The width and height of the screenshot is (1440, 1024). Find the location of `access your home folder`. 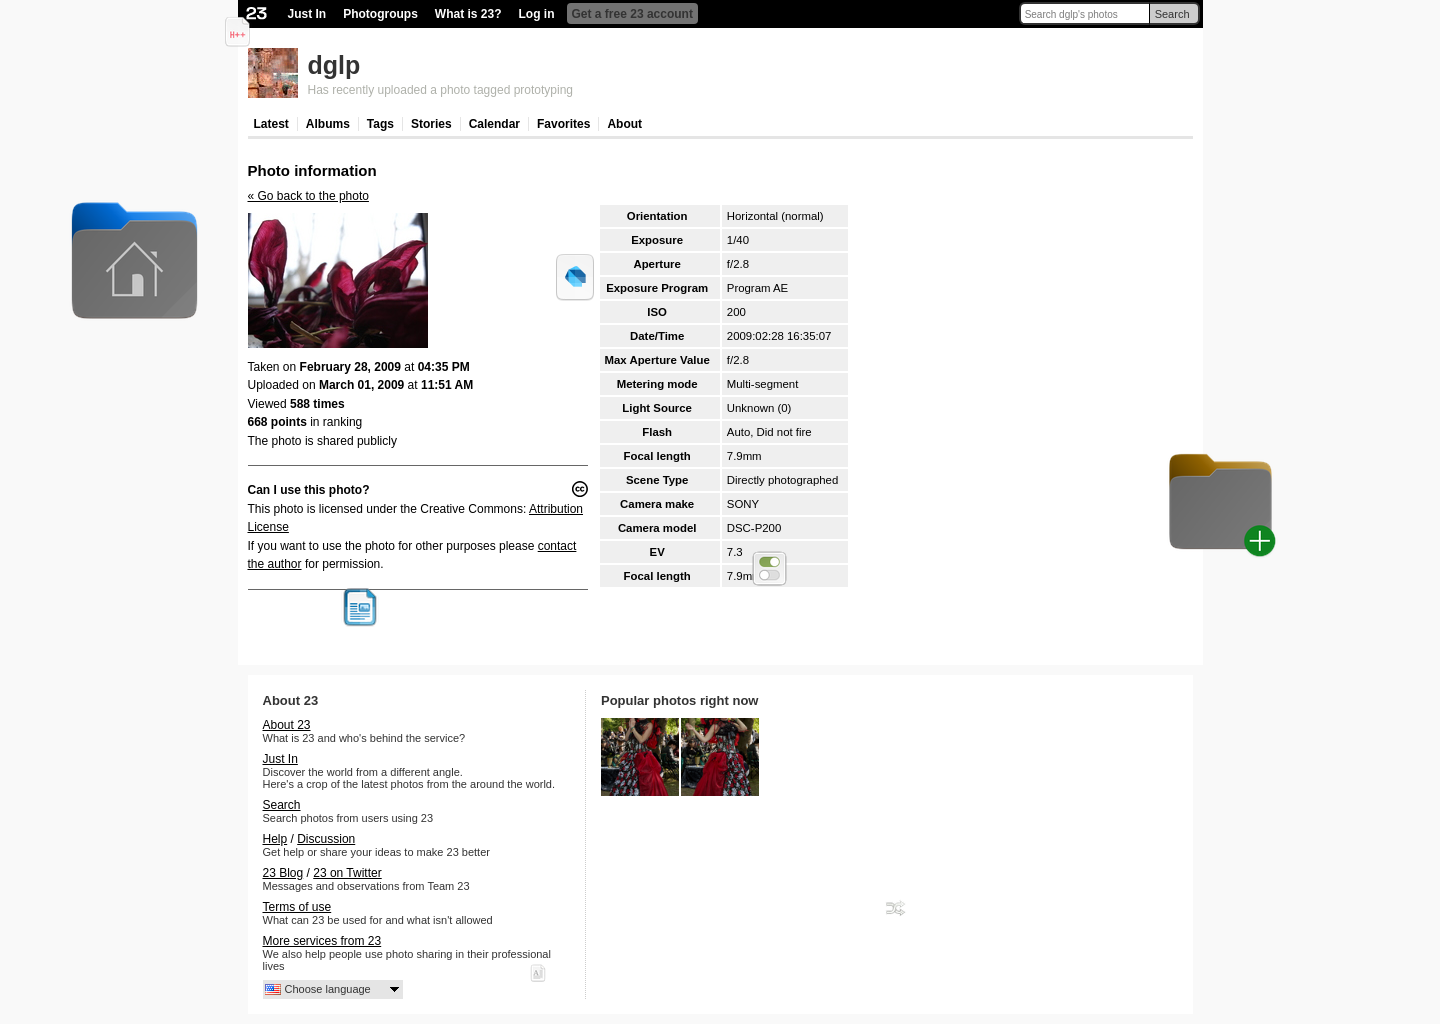

access your home folder is located at coordinates (134, 260).